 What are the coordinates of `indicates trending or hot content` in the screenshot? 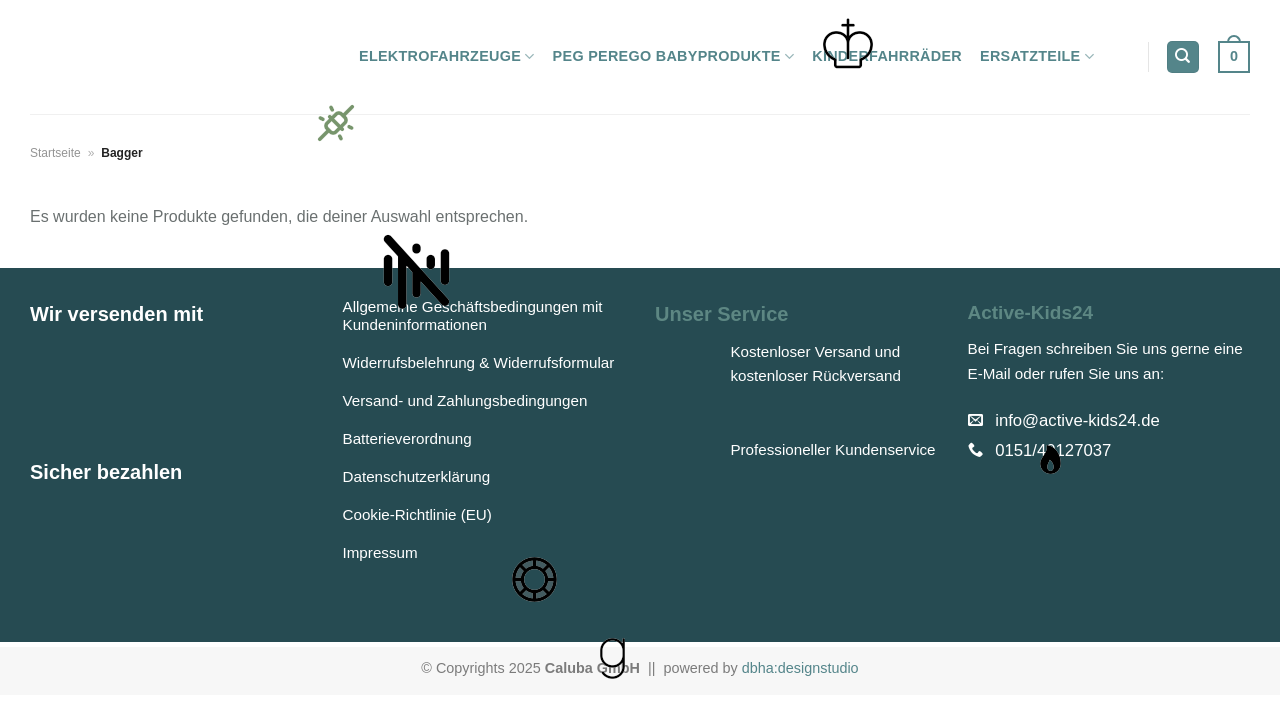 It's located at (1050, 459).